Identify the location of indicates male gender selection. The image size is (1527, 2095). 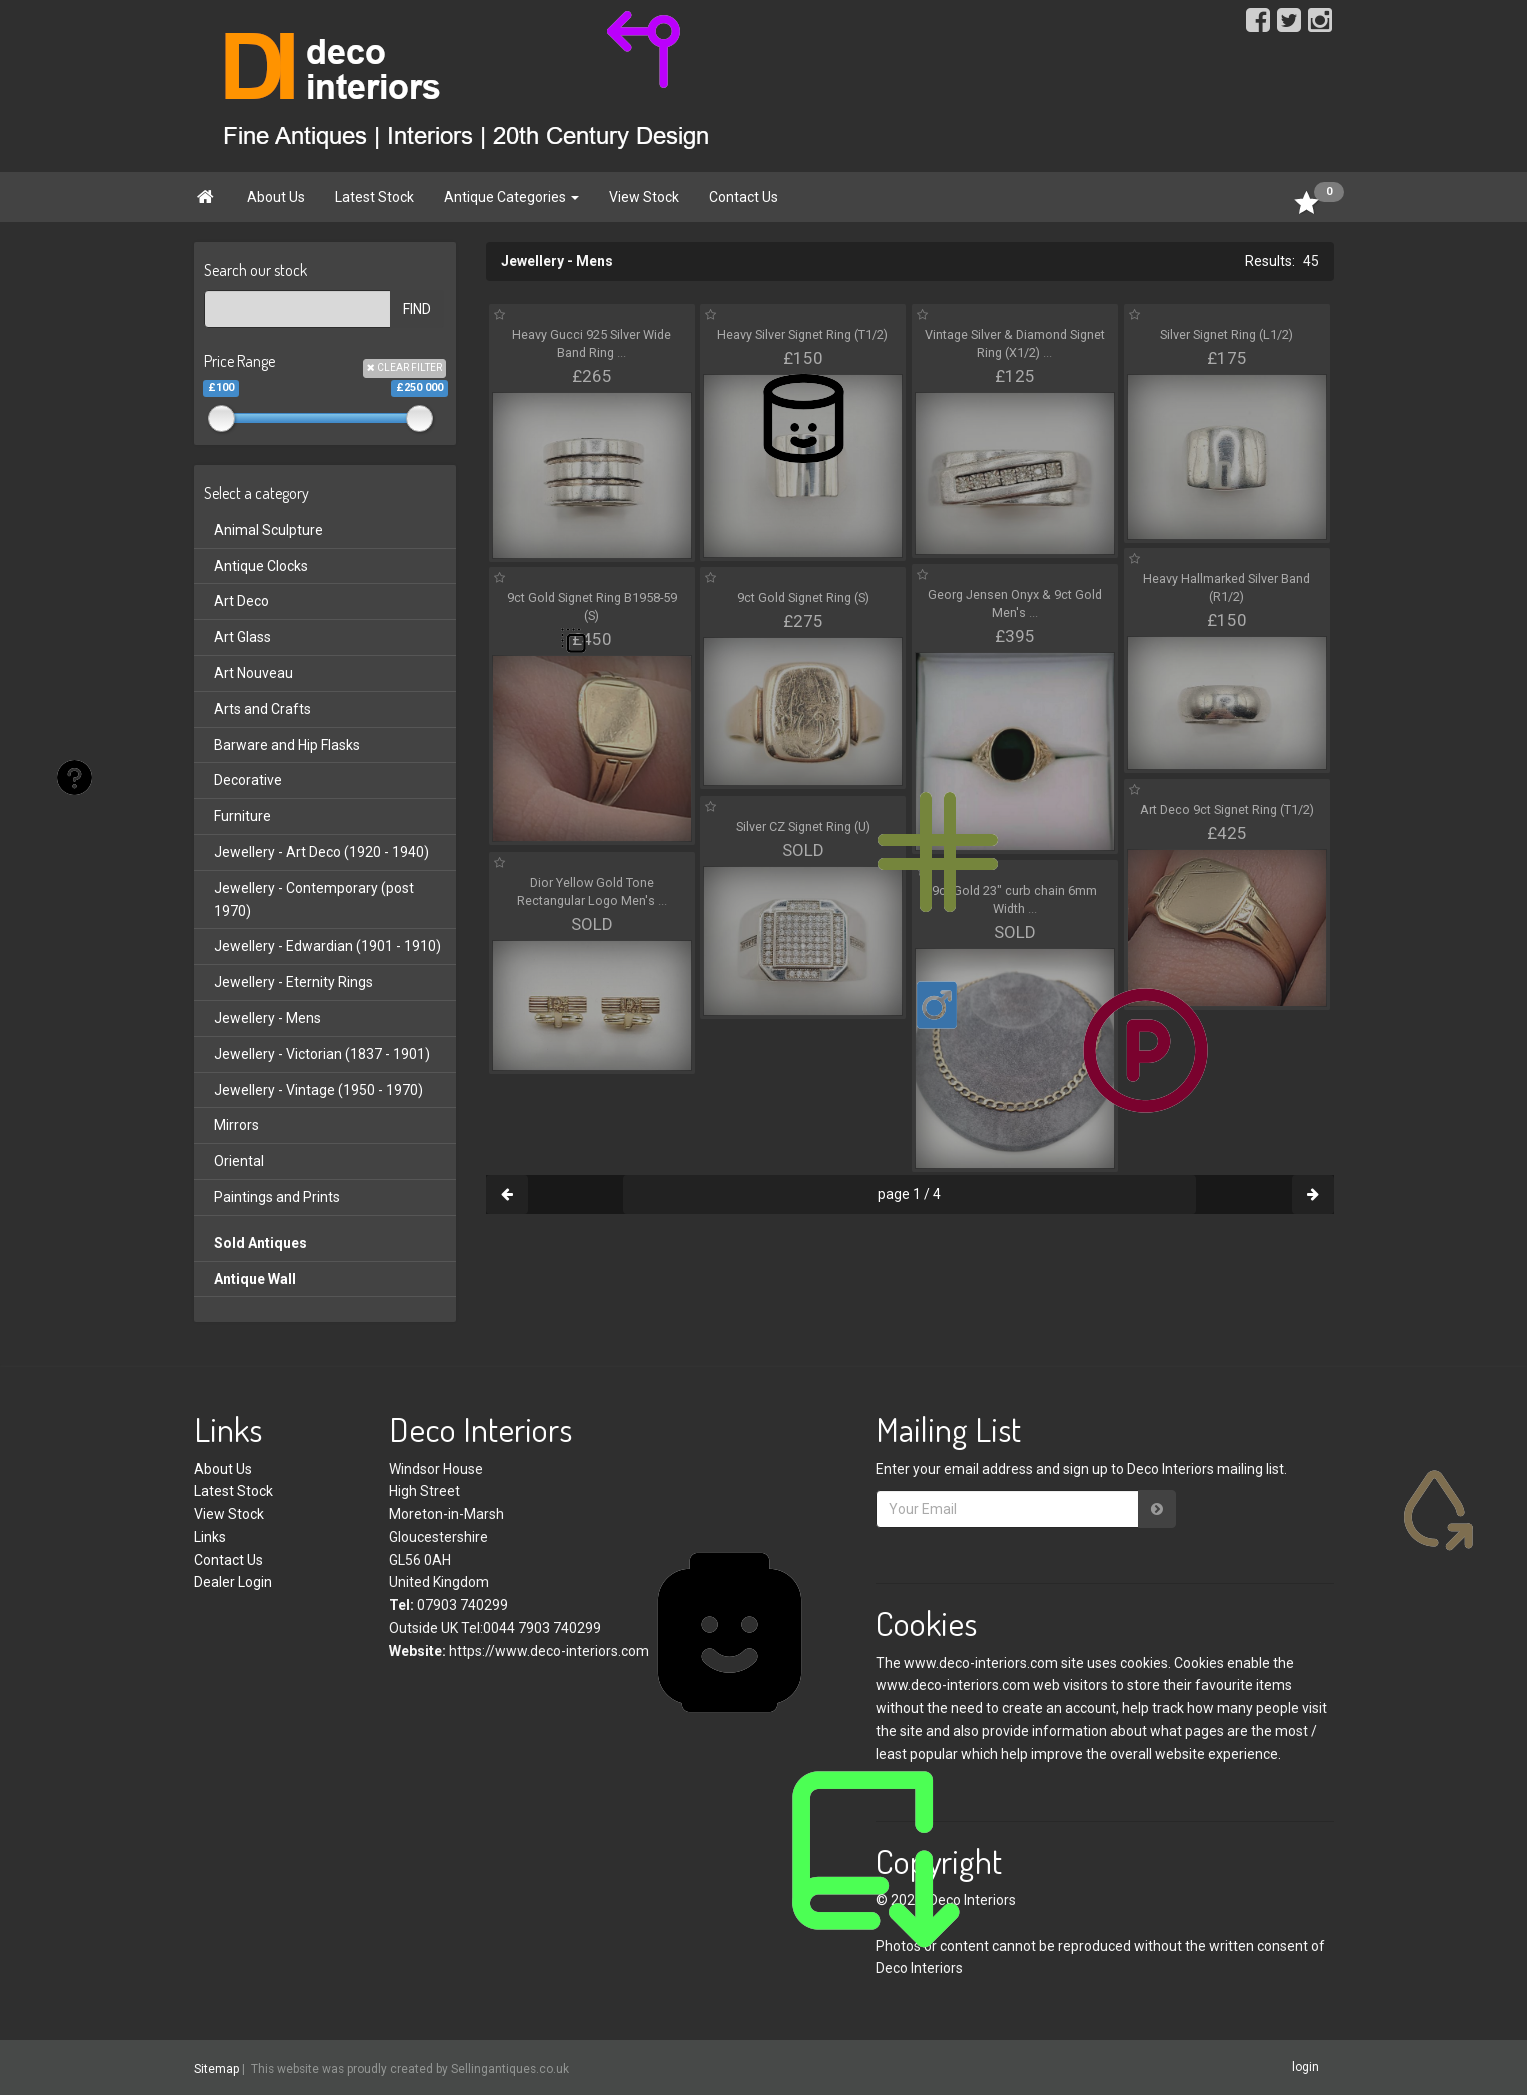
(937, 1005).